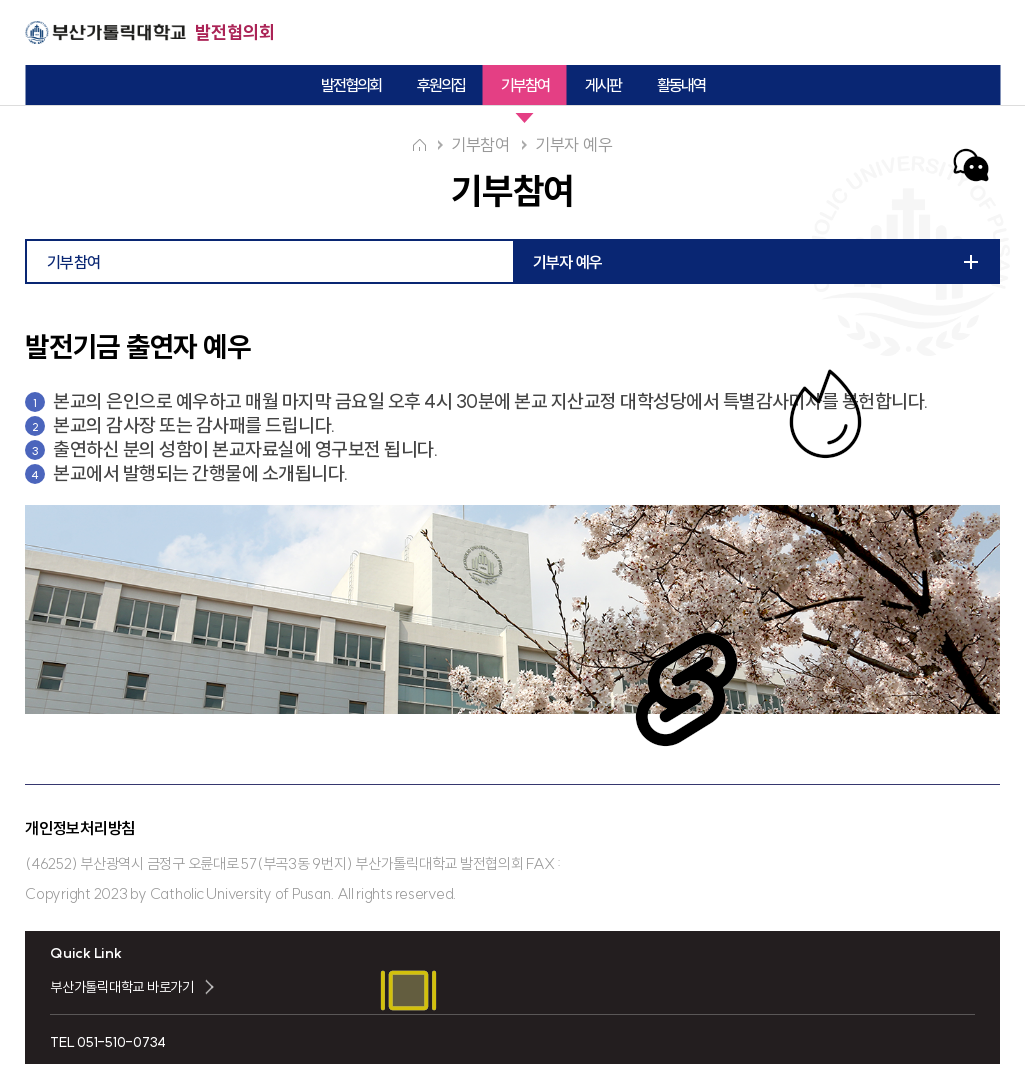 This screenshot has width=1025, height=1084. I want to click on link to Svelte framework documentation or resources, so click(689, 686).